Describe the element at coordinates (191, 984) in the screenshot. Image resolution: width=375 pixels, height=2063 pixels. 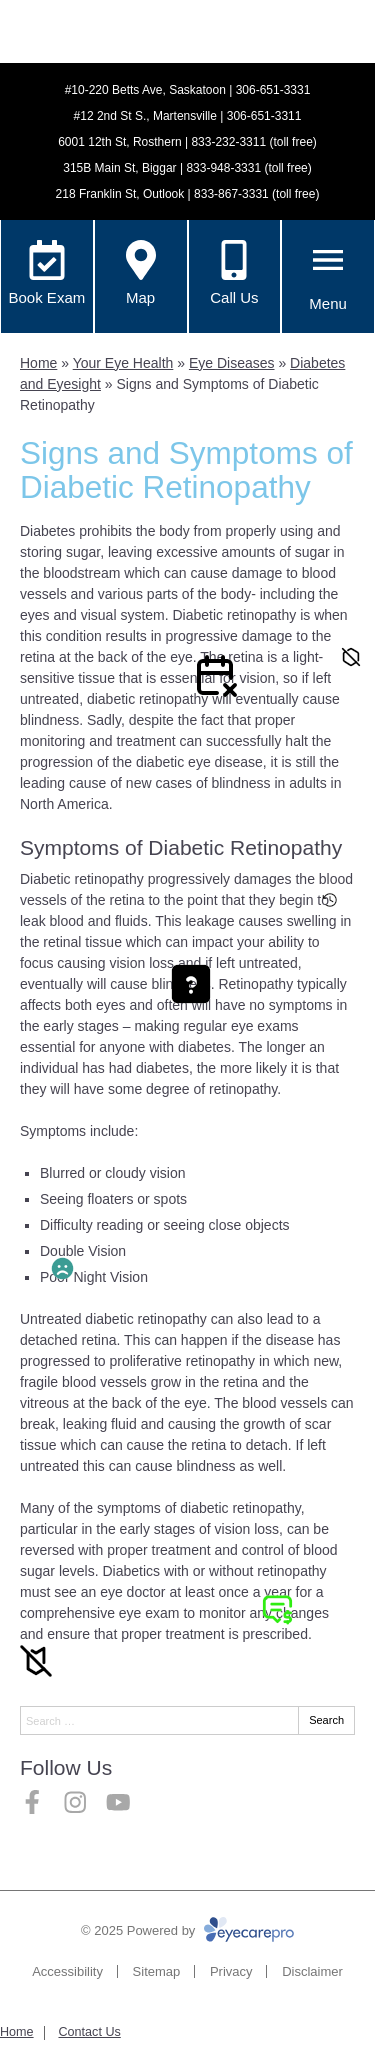
I see `access help or support` at that location.